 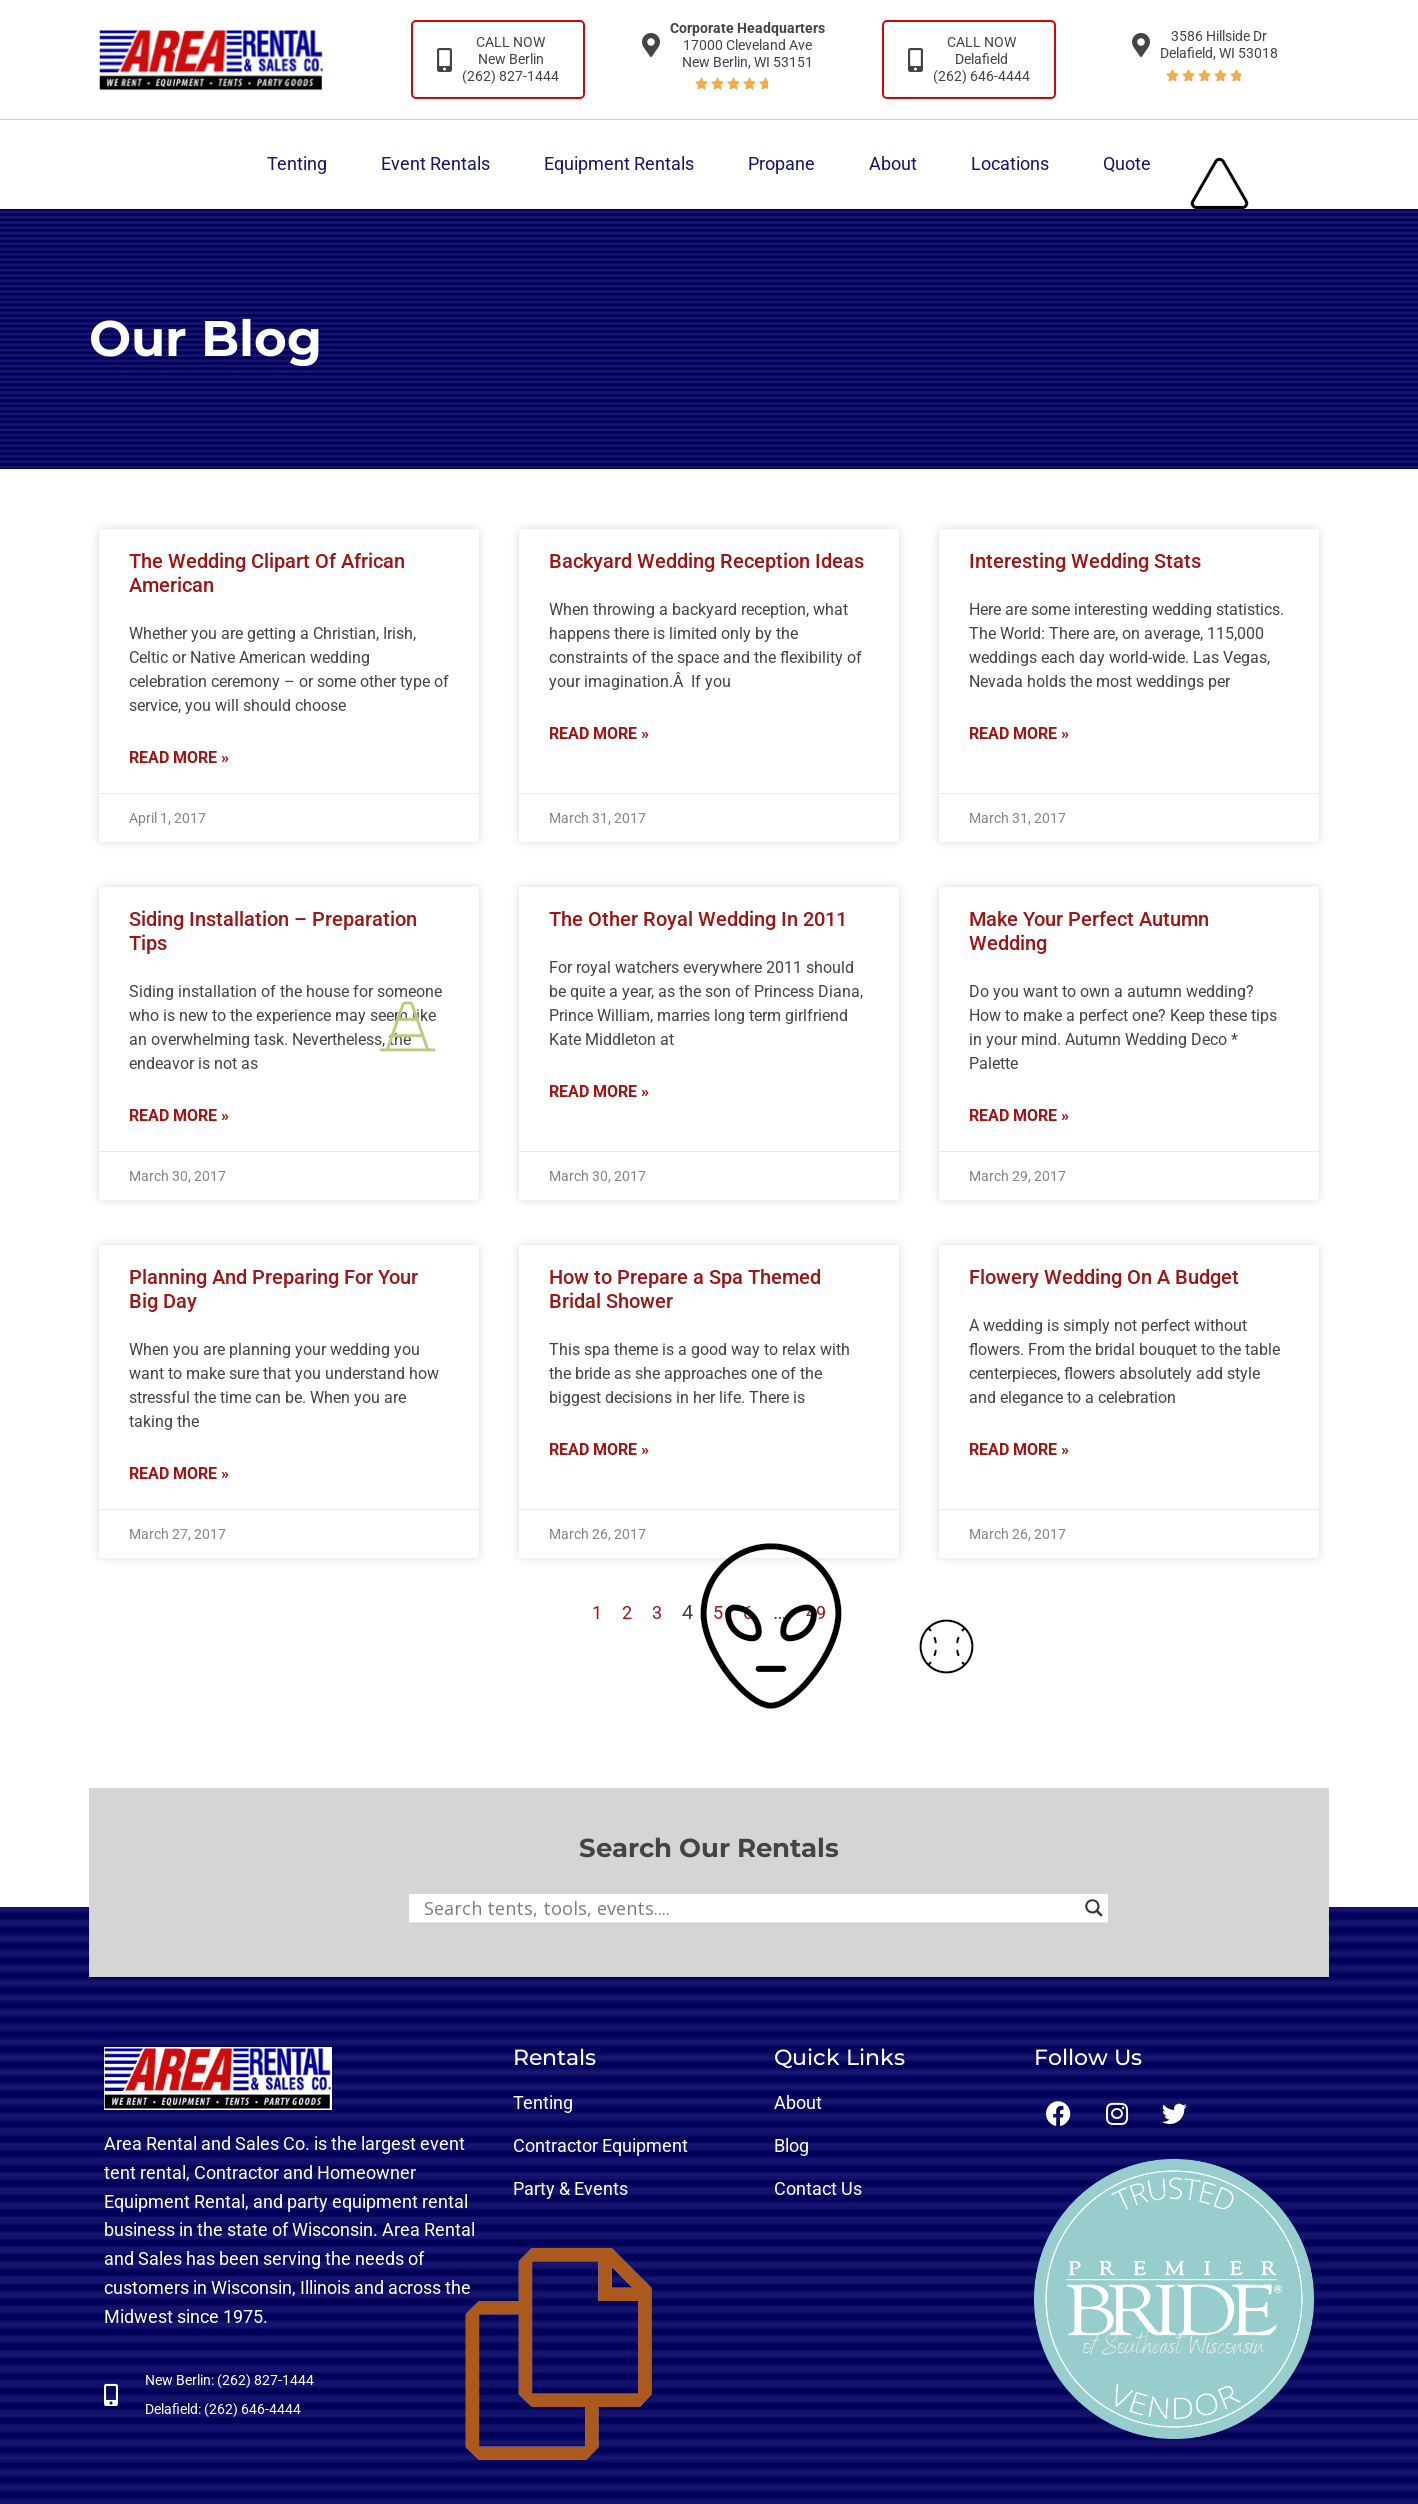 I want to click on indicates a work in progress or under construction area, so click(x=407, y=1027).